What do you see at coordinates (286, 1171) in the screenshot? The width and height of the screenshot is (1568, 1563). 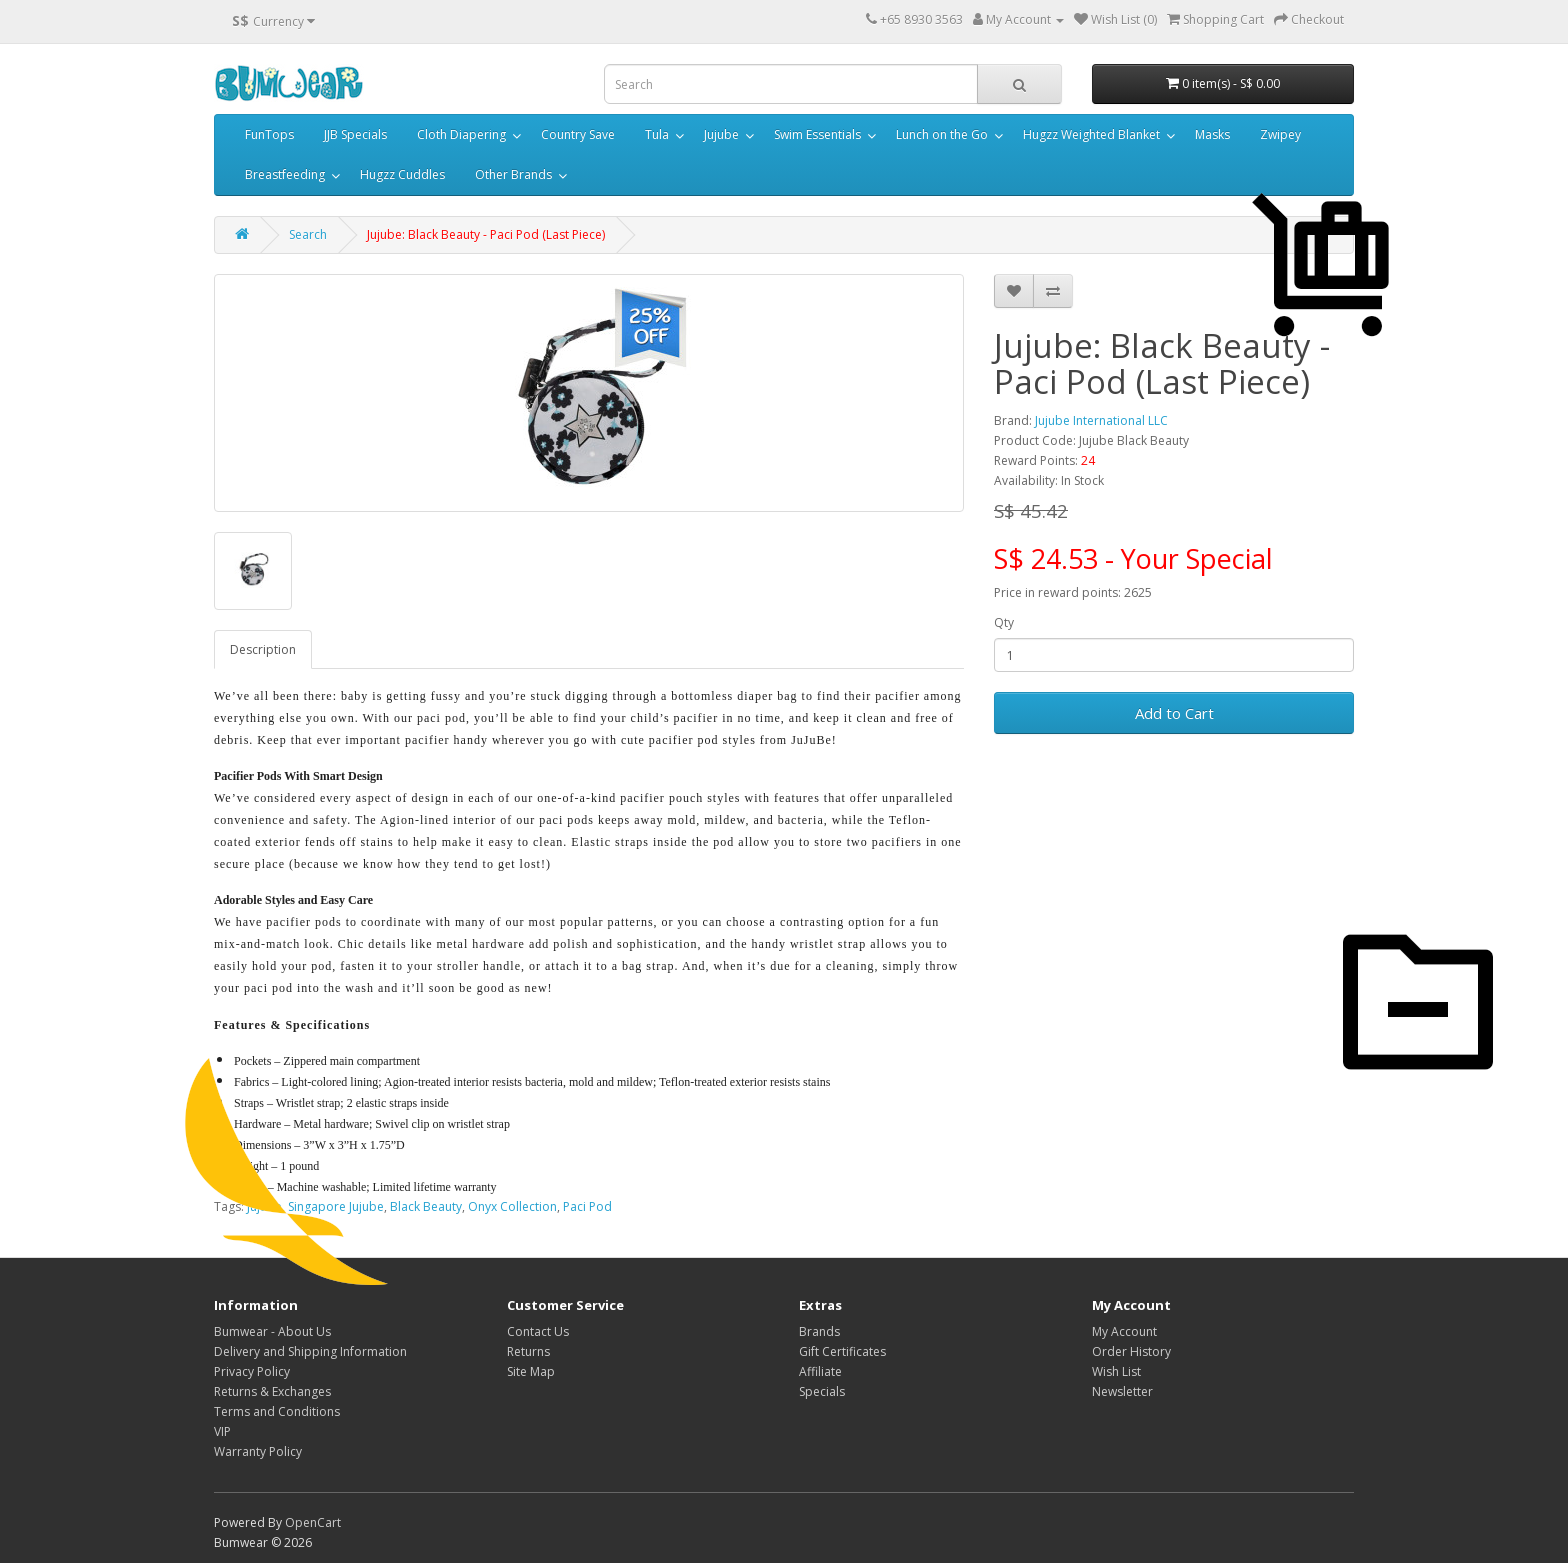 I see `avianca airline app or website` at bounding box center [286, 1171].